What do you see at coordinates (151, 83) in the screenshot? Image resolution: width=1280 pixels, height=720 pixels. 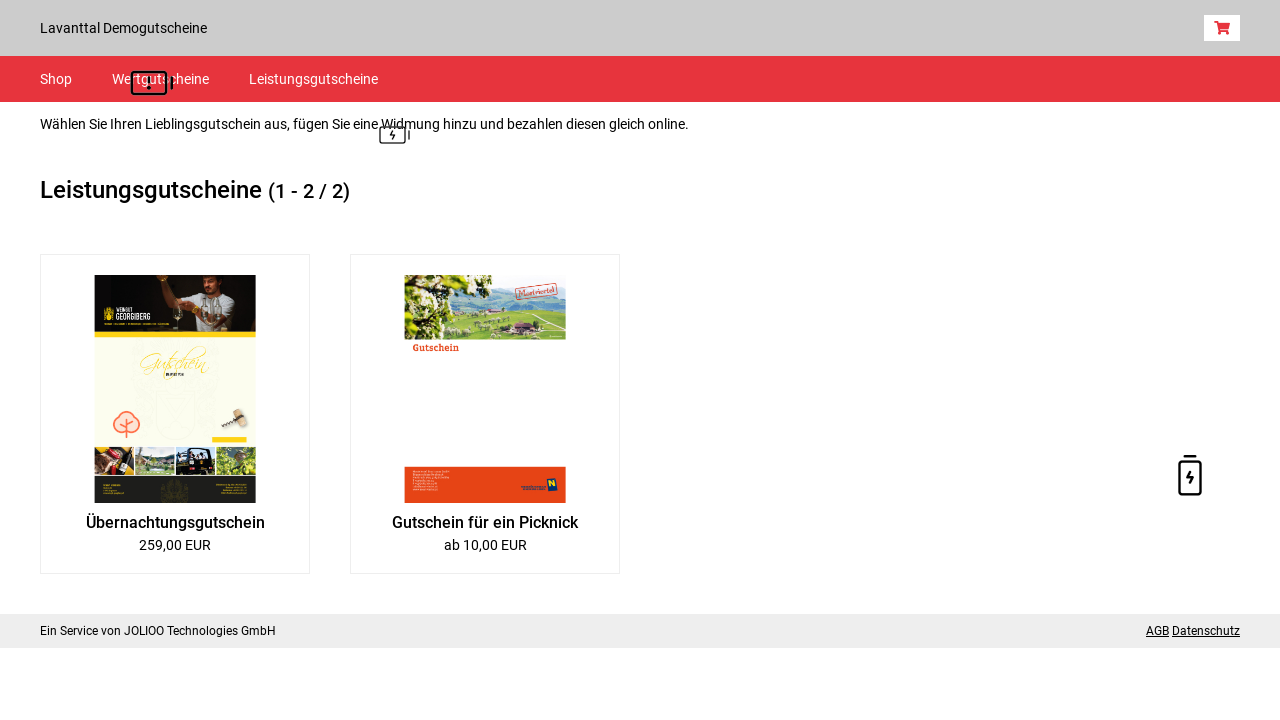 I see `indicates low battery warning` at bounding box center [151, 83].